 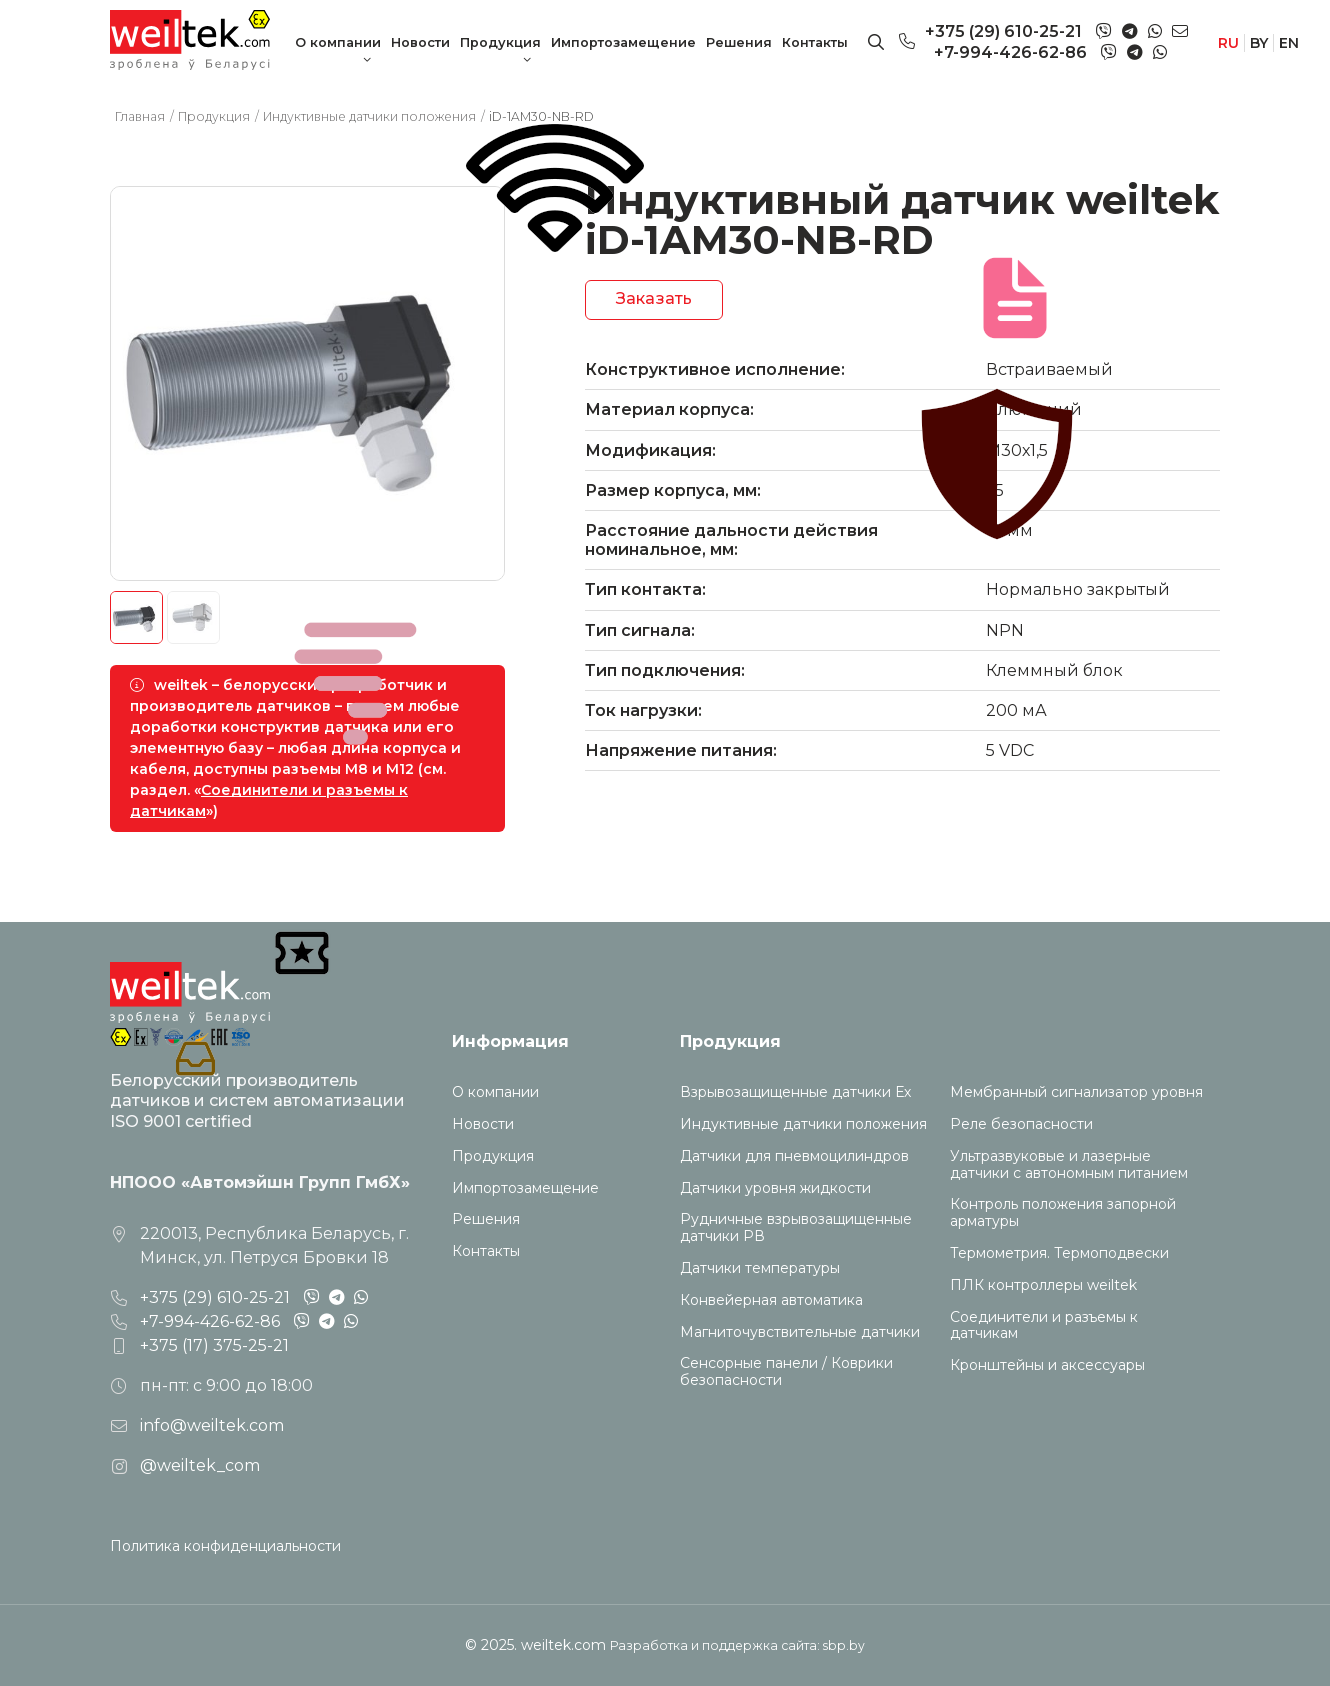 I want to click on partial security or protection enabled, so click(x=997, y=464).